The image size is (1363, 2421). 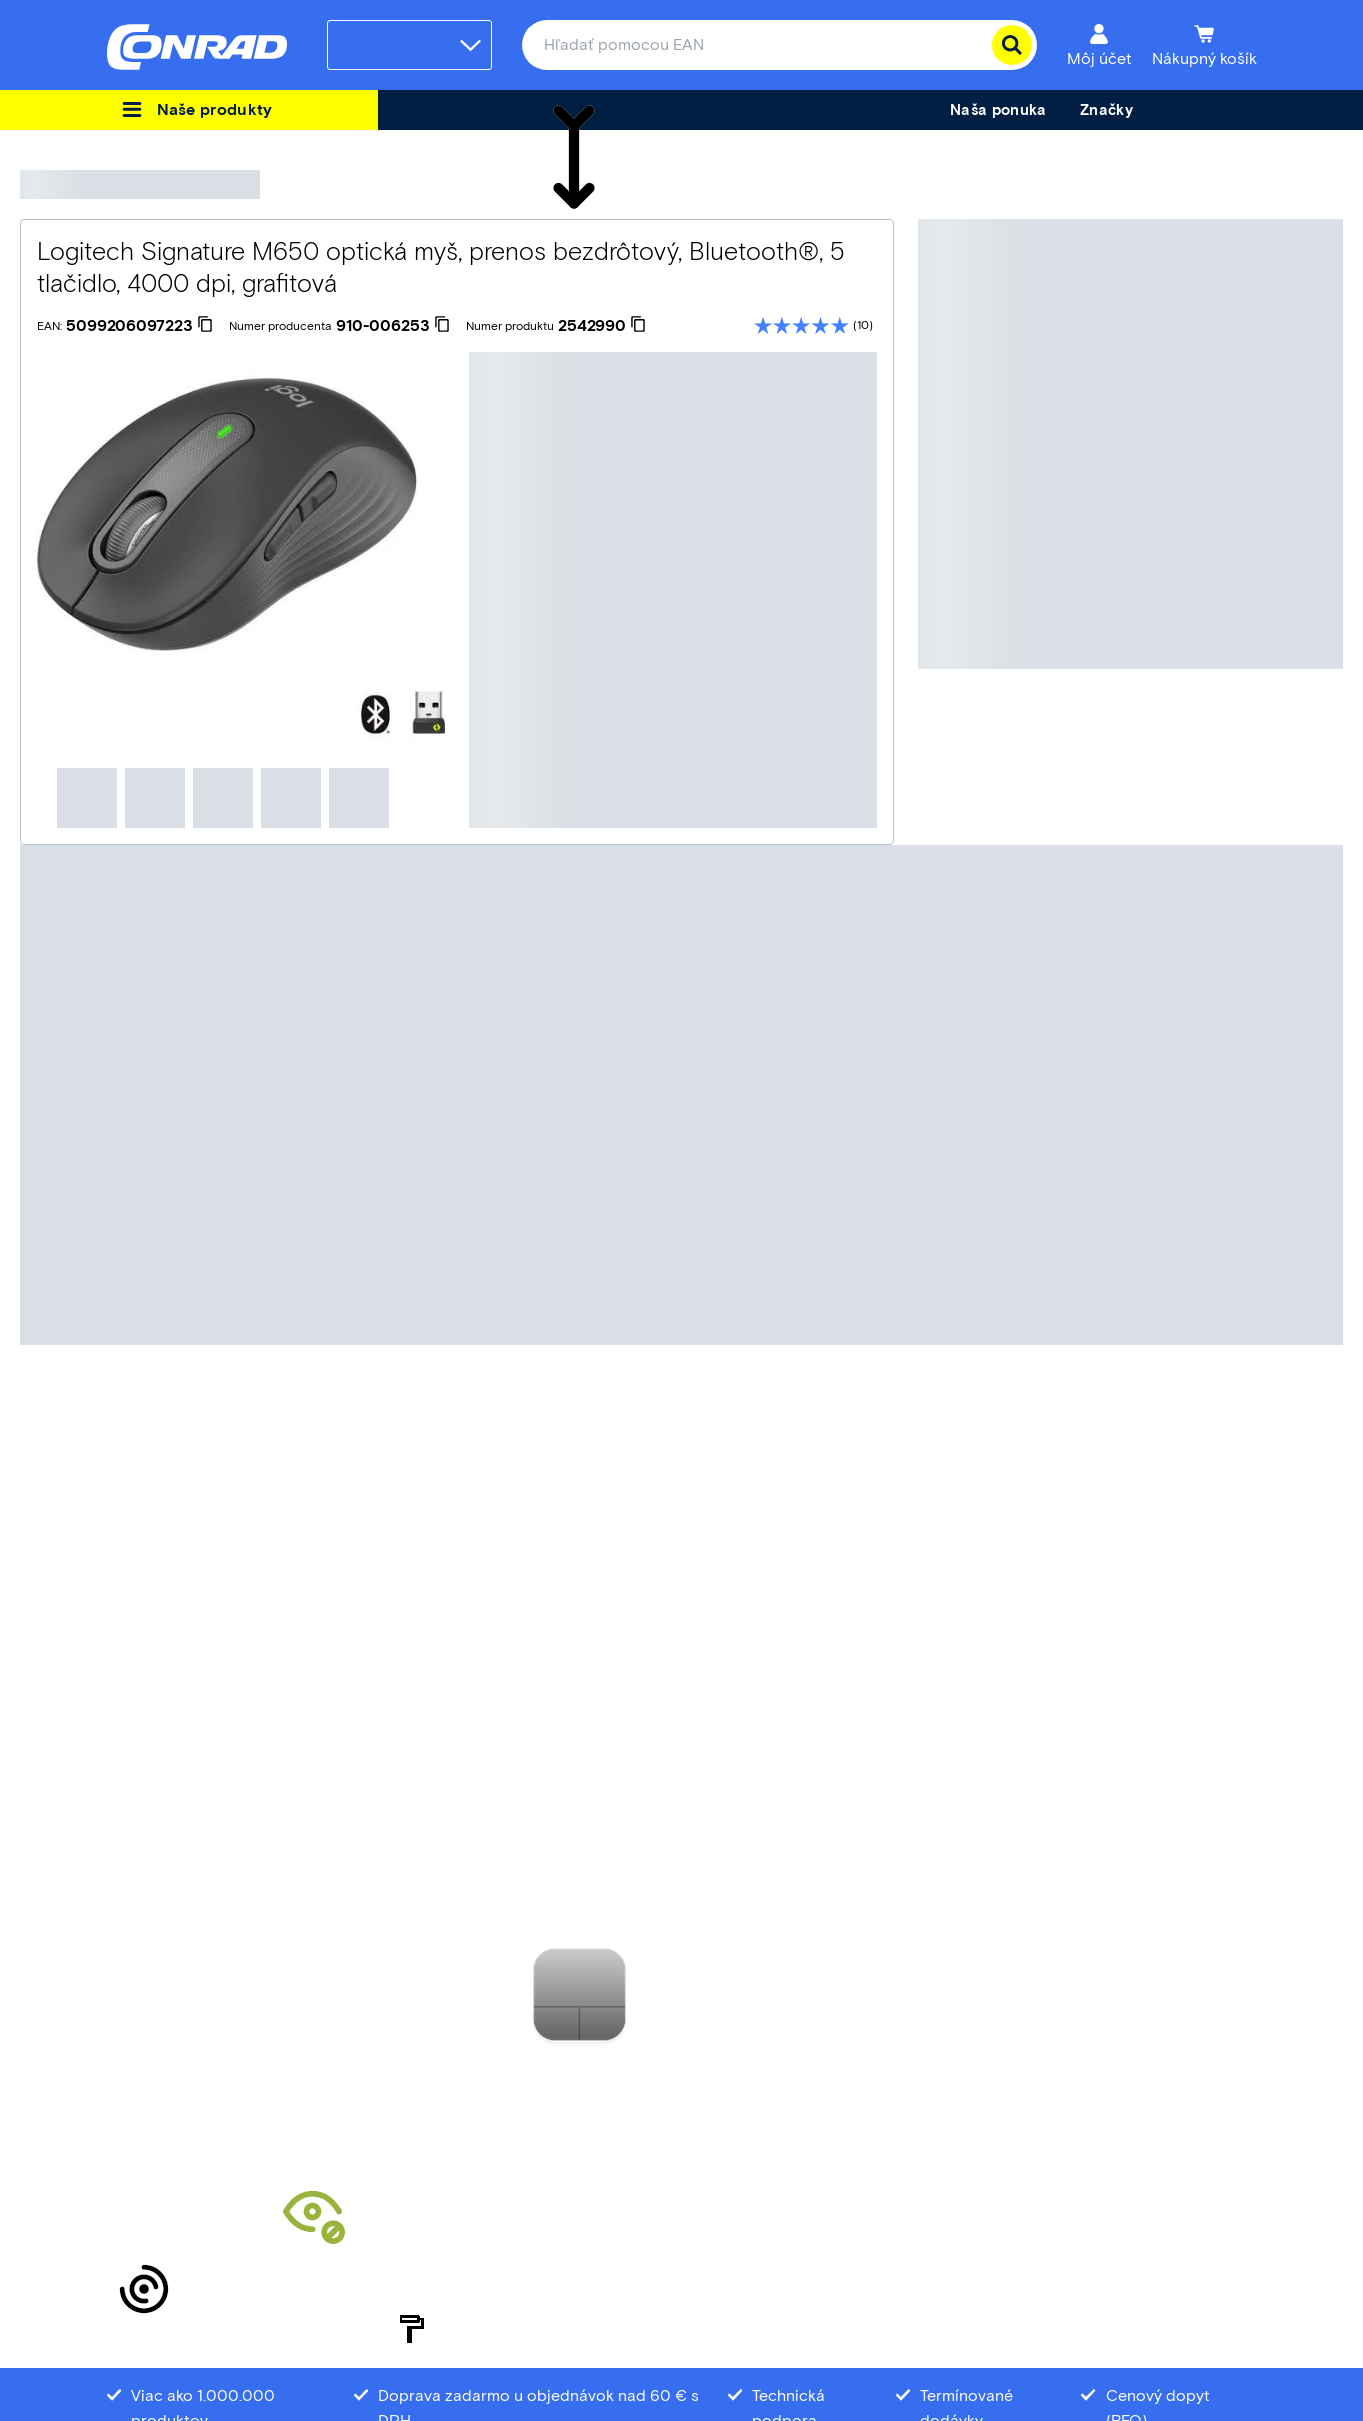 What do you see at coordinates (411, 2329) in the screenshot?
I see `apply formatting style to selected content` at bounding box center [411, 2329].